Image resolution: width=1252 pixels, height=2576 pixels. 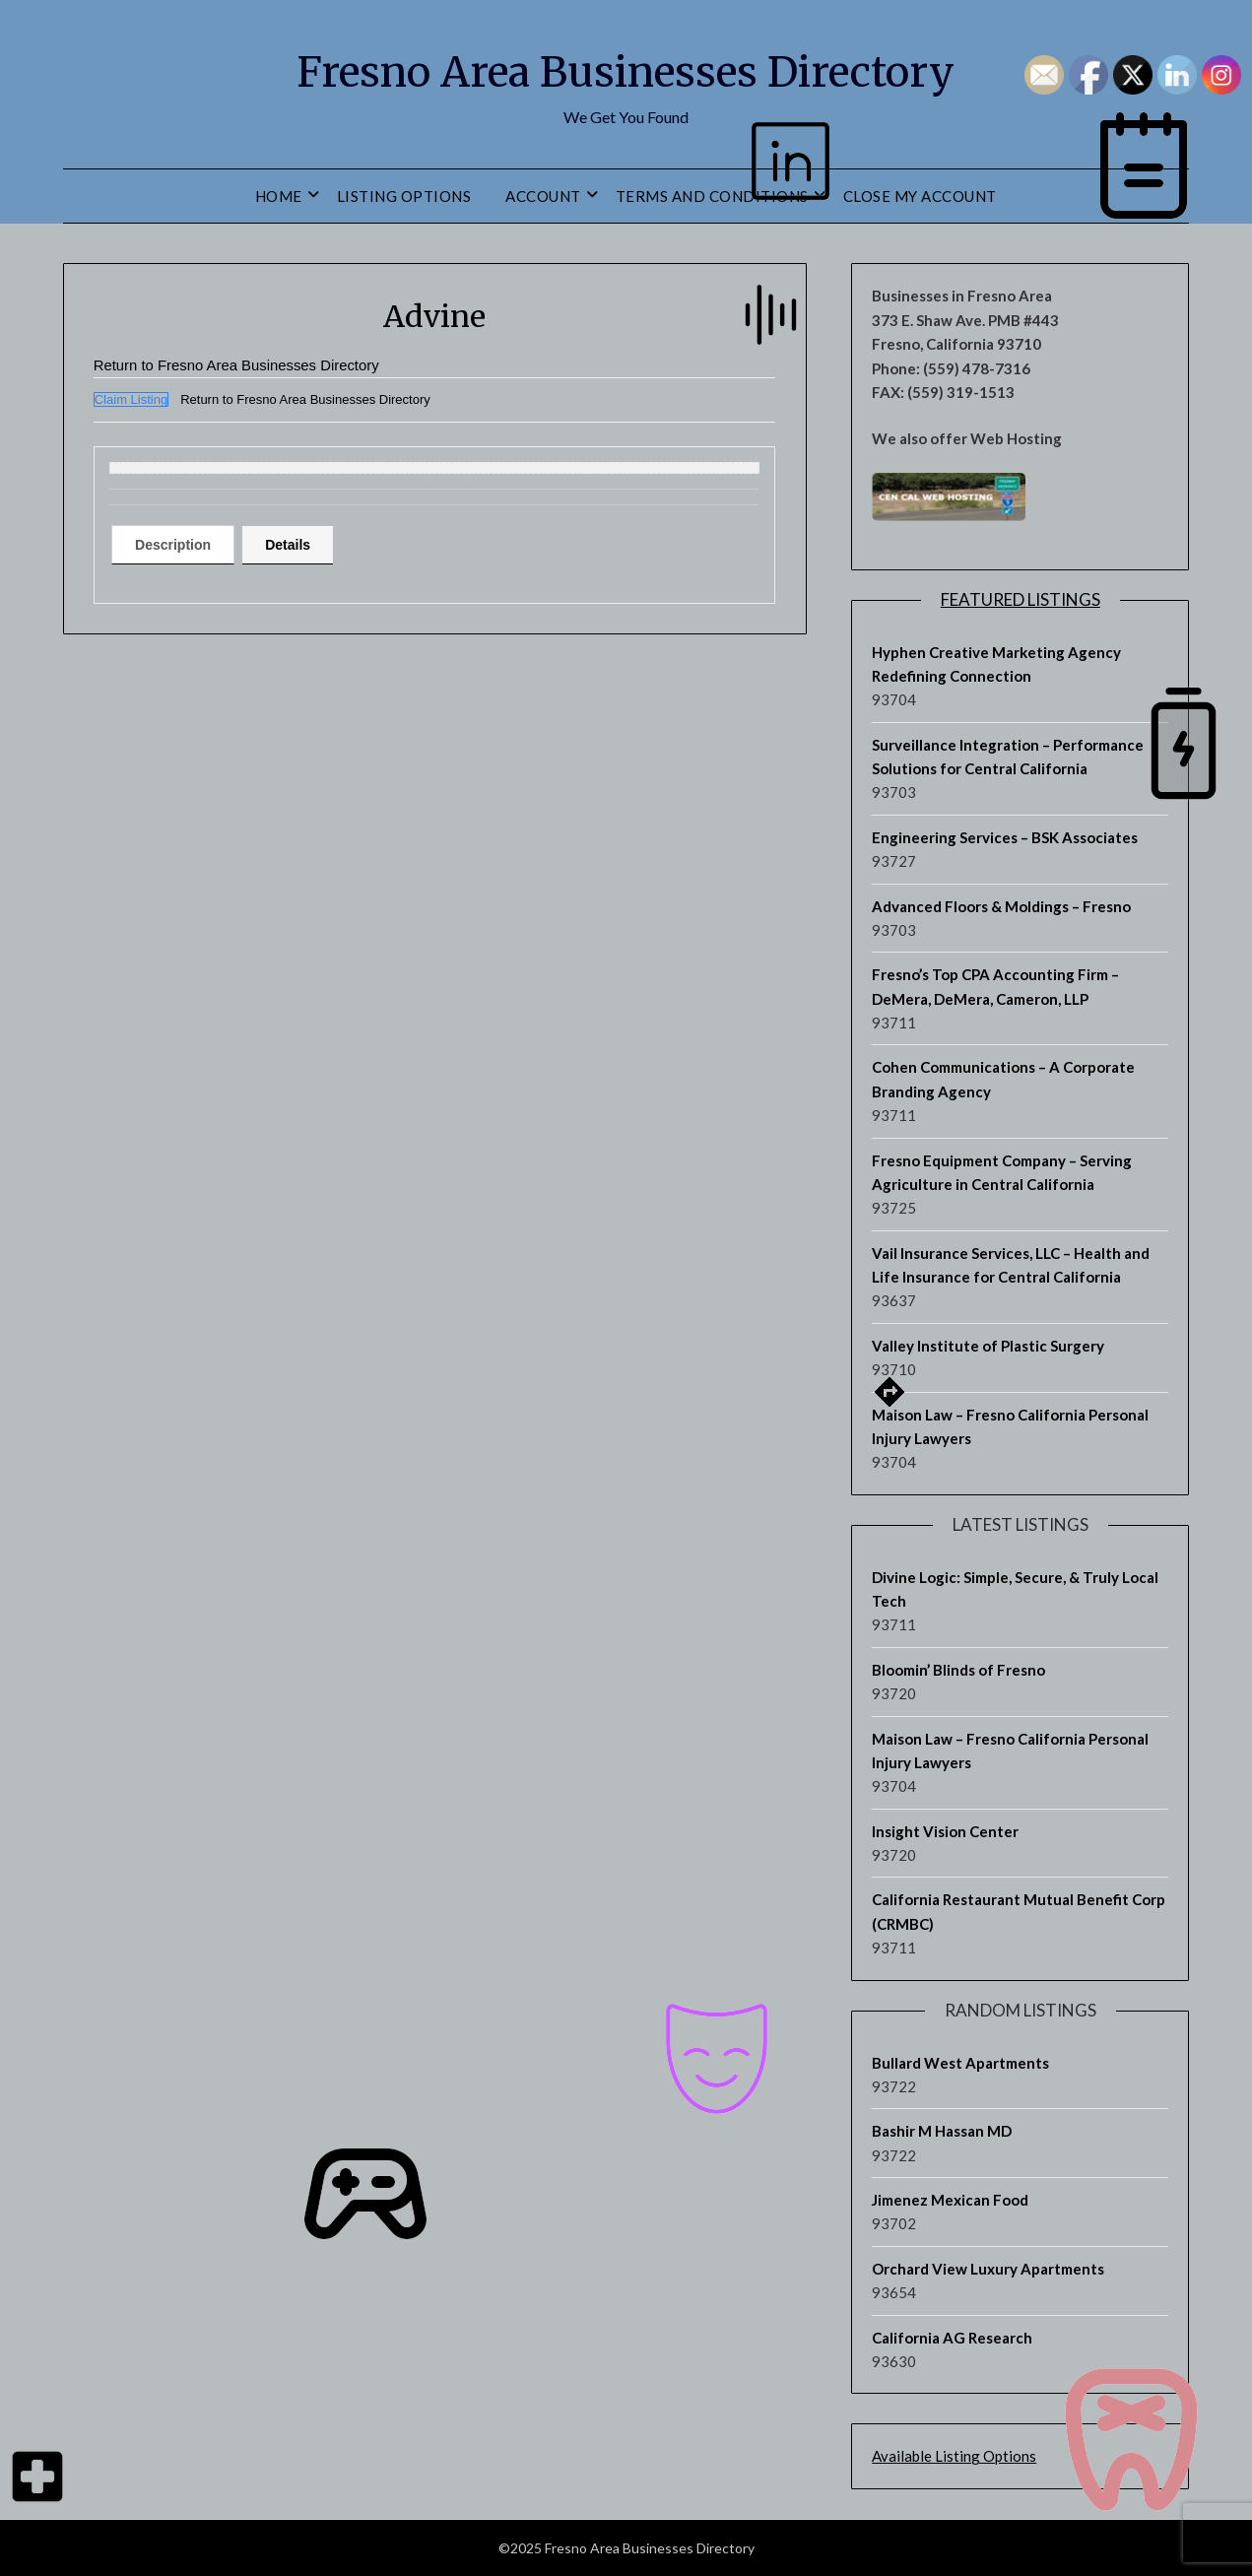 What do you see at coordinates (365, 2194) in the screenshot?
I see `open games or gaming section` at bounding box center [365, 2194].